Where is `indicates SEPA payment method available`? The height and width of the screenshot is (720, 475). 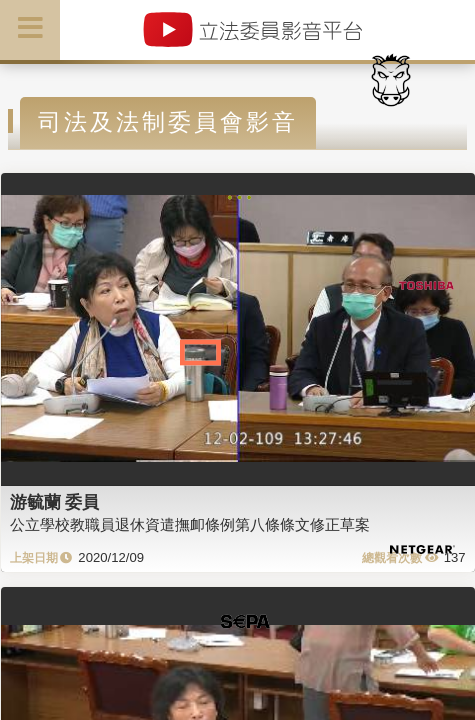 indicates SEPA payment method available is located at coordinates (245, 621).